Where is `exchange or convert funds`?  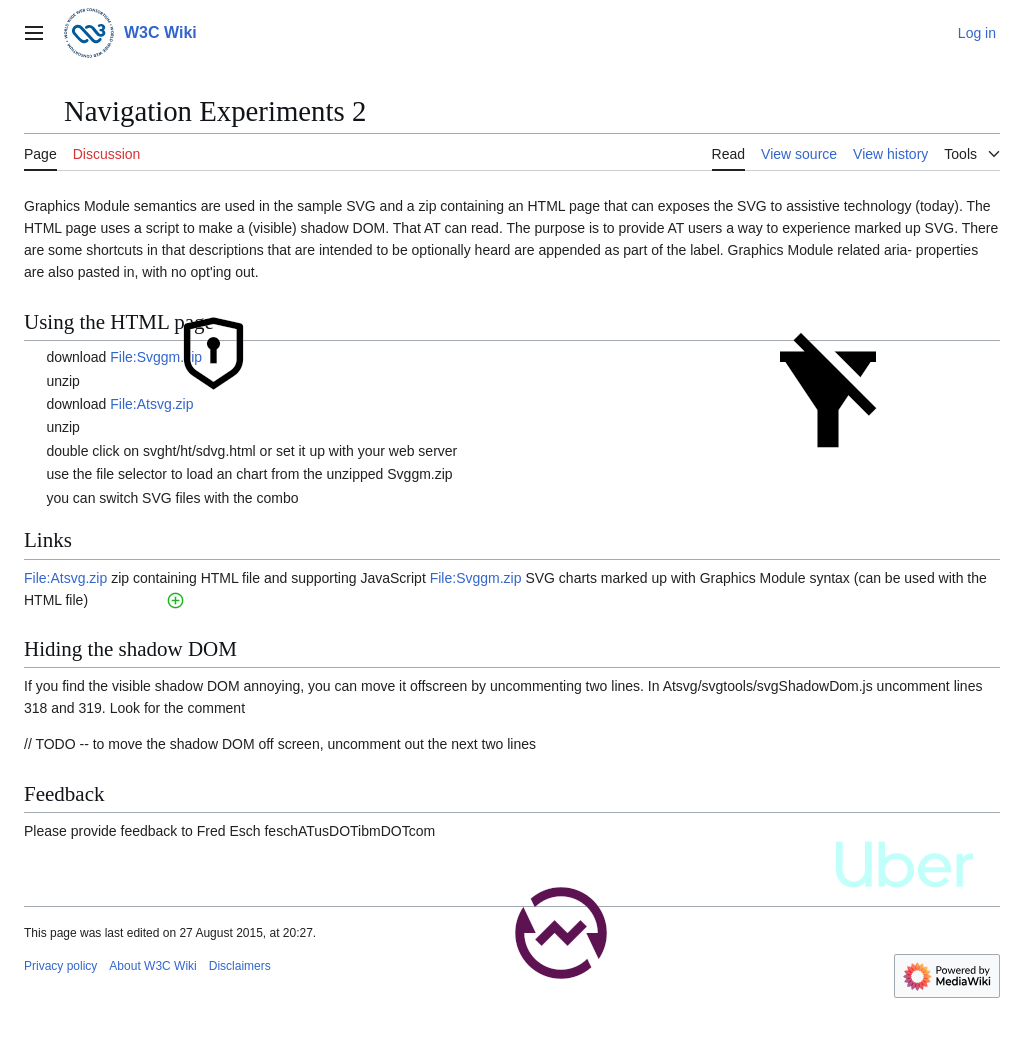
exchange or convert funds is located at coordinates (561, 933).